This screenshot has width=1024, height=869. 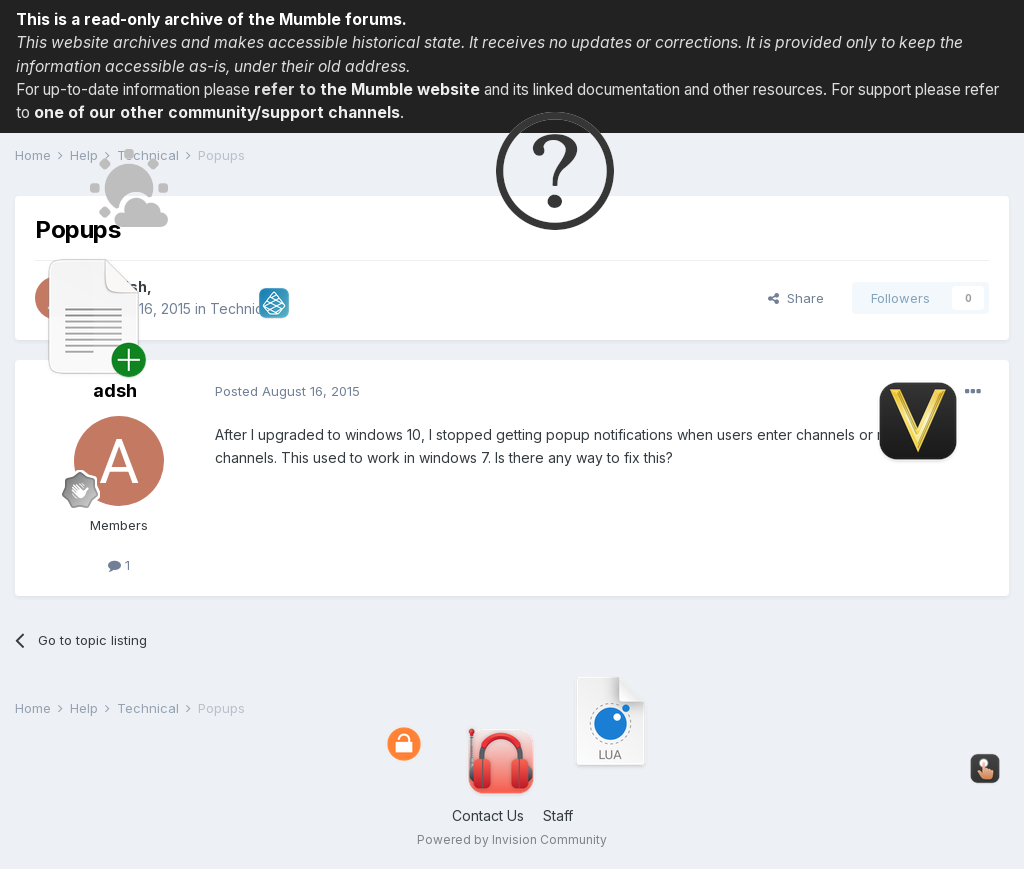 What do you see at coordinates (274, 303) in the screenshot?
I see `open Pinegrow web editor application` at bounding box center [274, 303].